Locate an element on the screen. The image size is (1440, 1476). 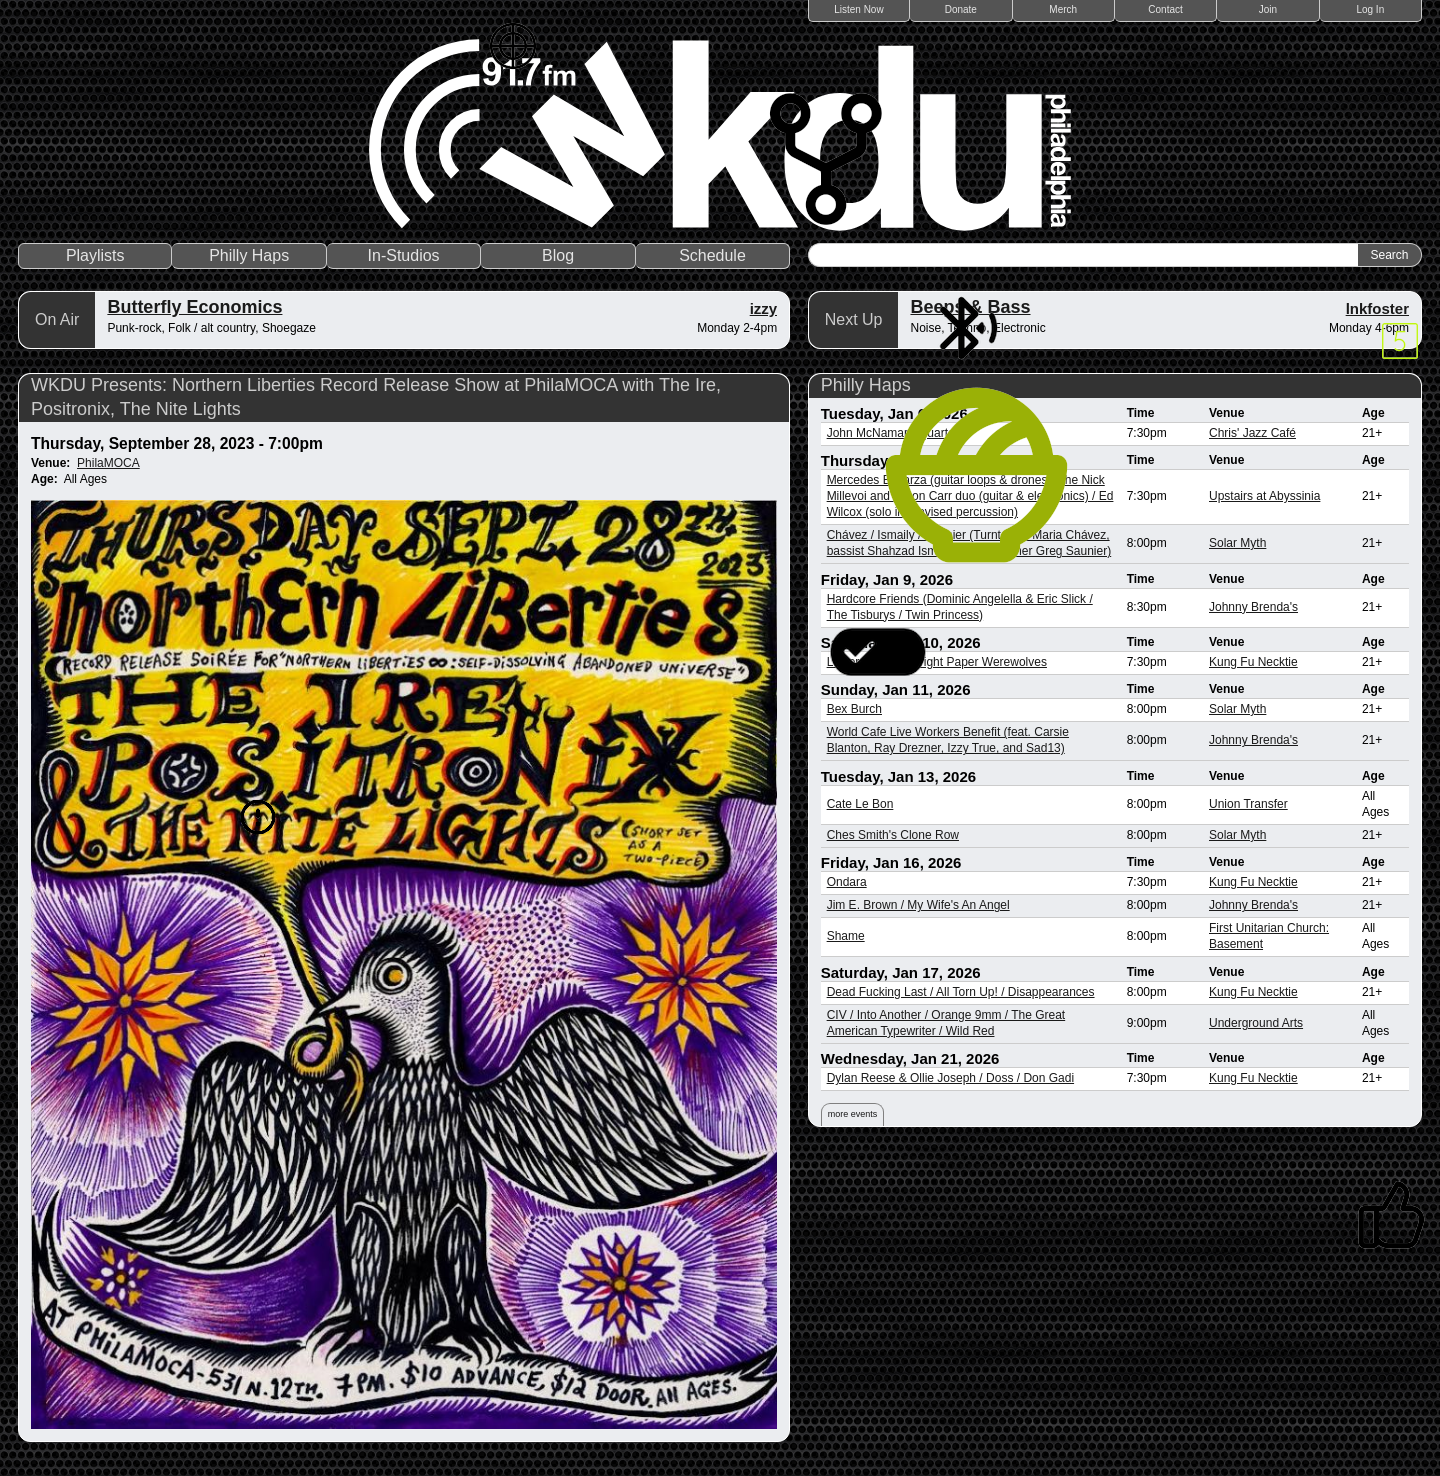
select or navigate to item number five is located at coordinates (1400, 341).